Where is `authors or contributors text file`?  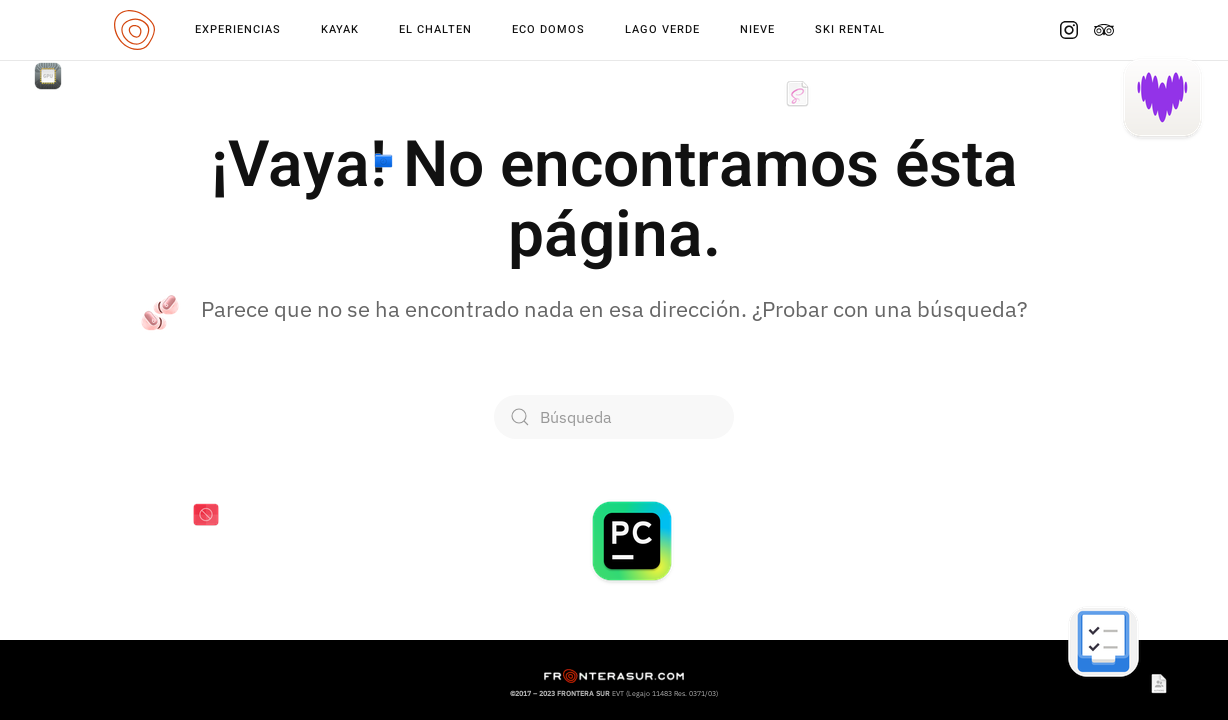
authors or contributors text file is located at coordinates (1159, 684).